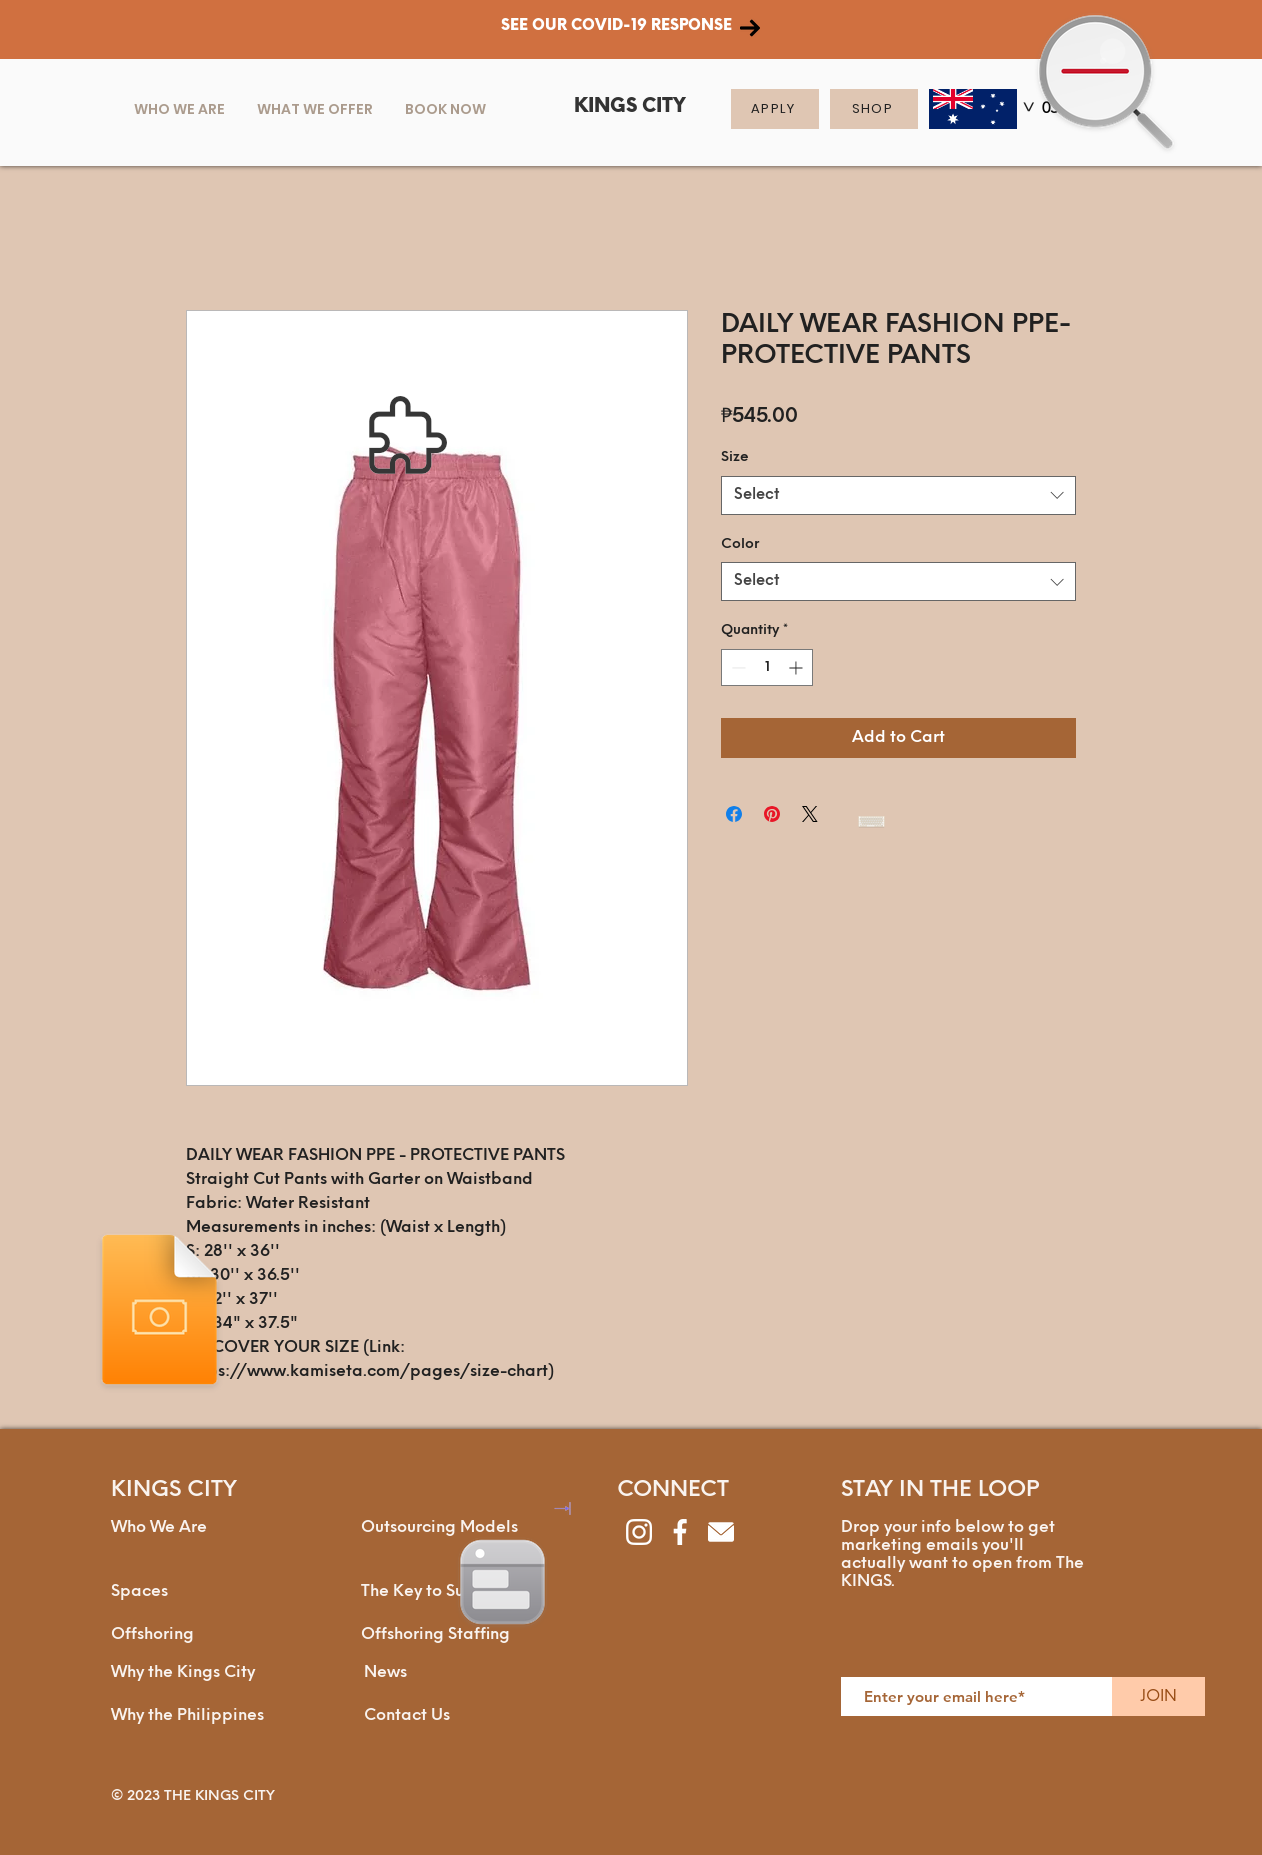  What do you see at coordinates (159, 1312) in the screenshot?
I see `a sketchbook or graphics file` at bounding box center [159, 1312].